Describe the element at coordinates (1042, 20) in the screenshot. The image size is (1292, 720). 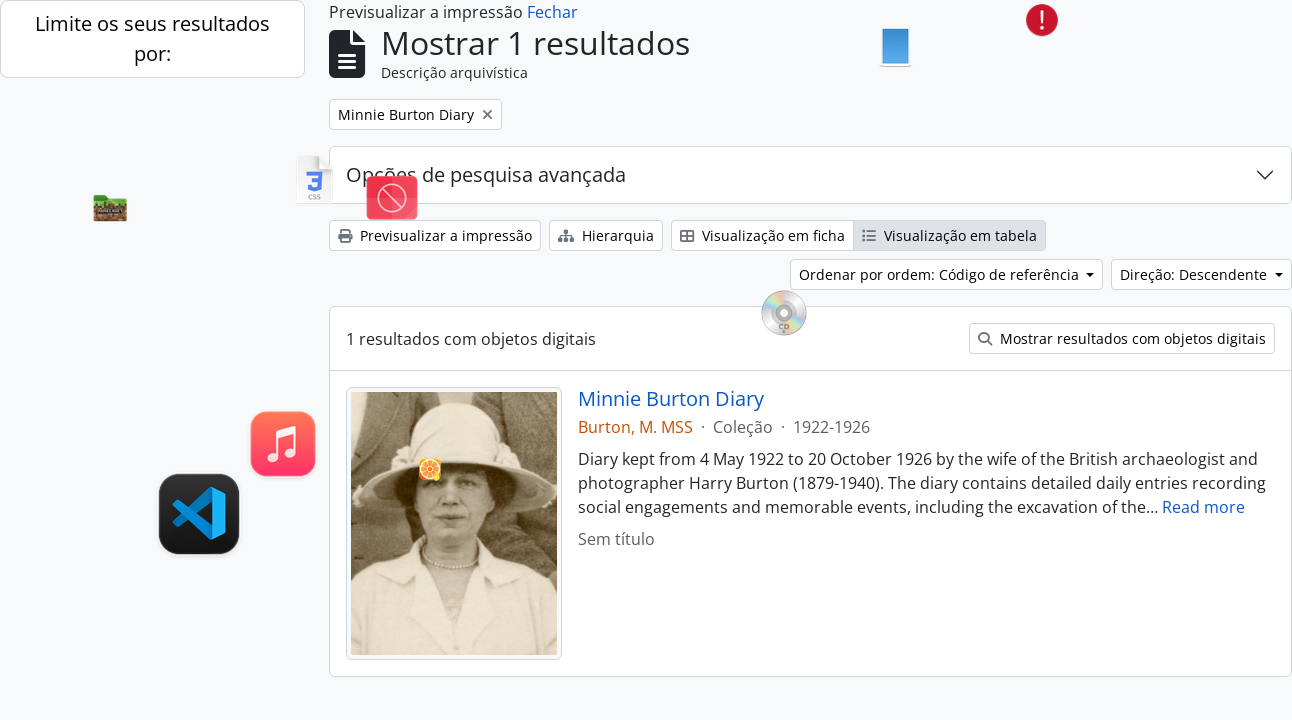
I see `indicates important or critical status` at that location.